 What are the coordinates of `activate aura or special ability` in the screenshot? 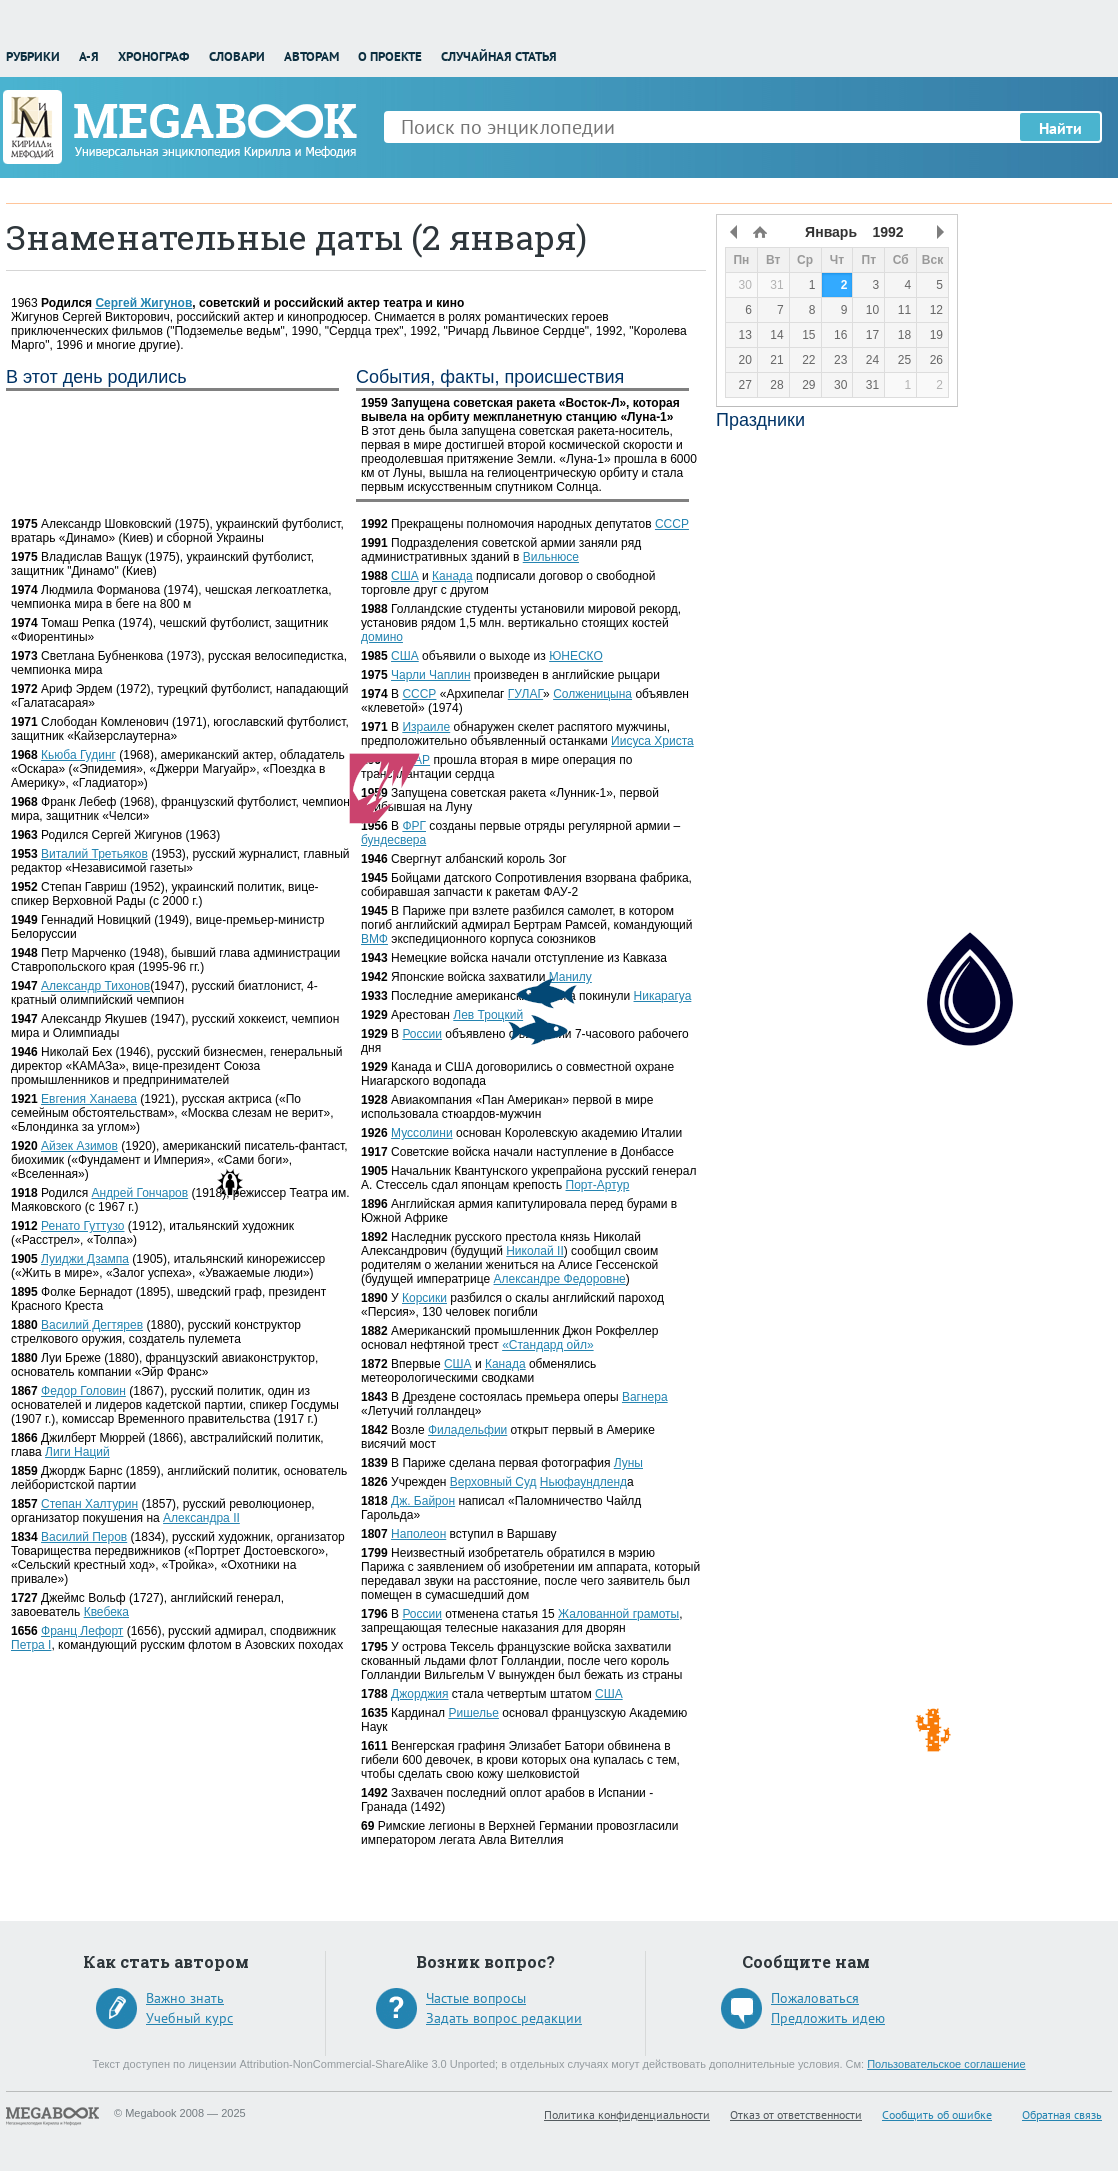 It's located at (230, 1182).